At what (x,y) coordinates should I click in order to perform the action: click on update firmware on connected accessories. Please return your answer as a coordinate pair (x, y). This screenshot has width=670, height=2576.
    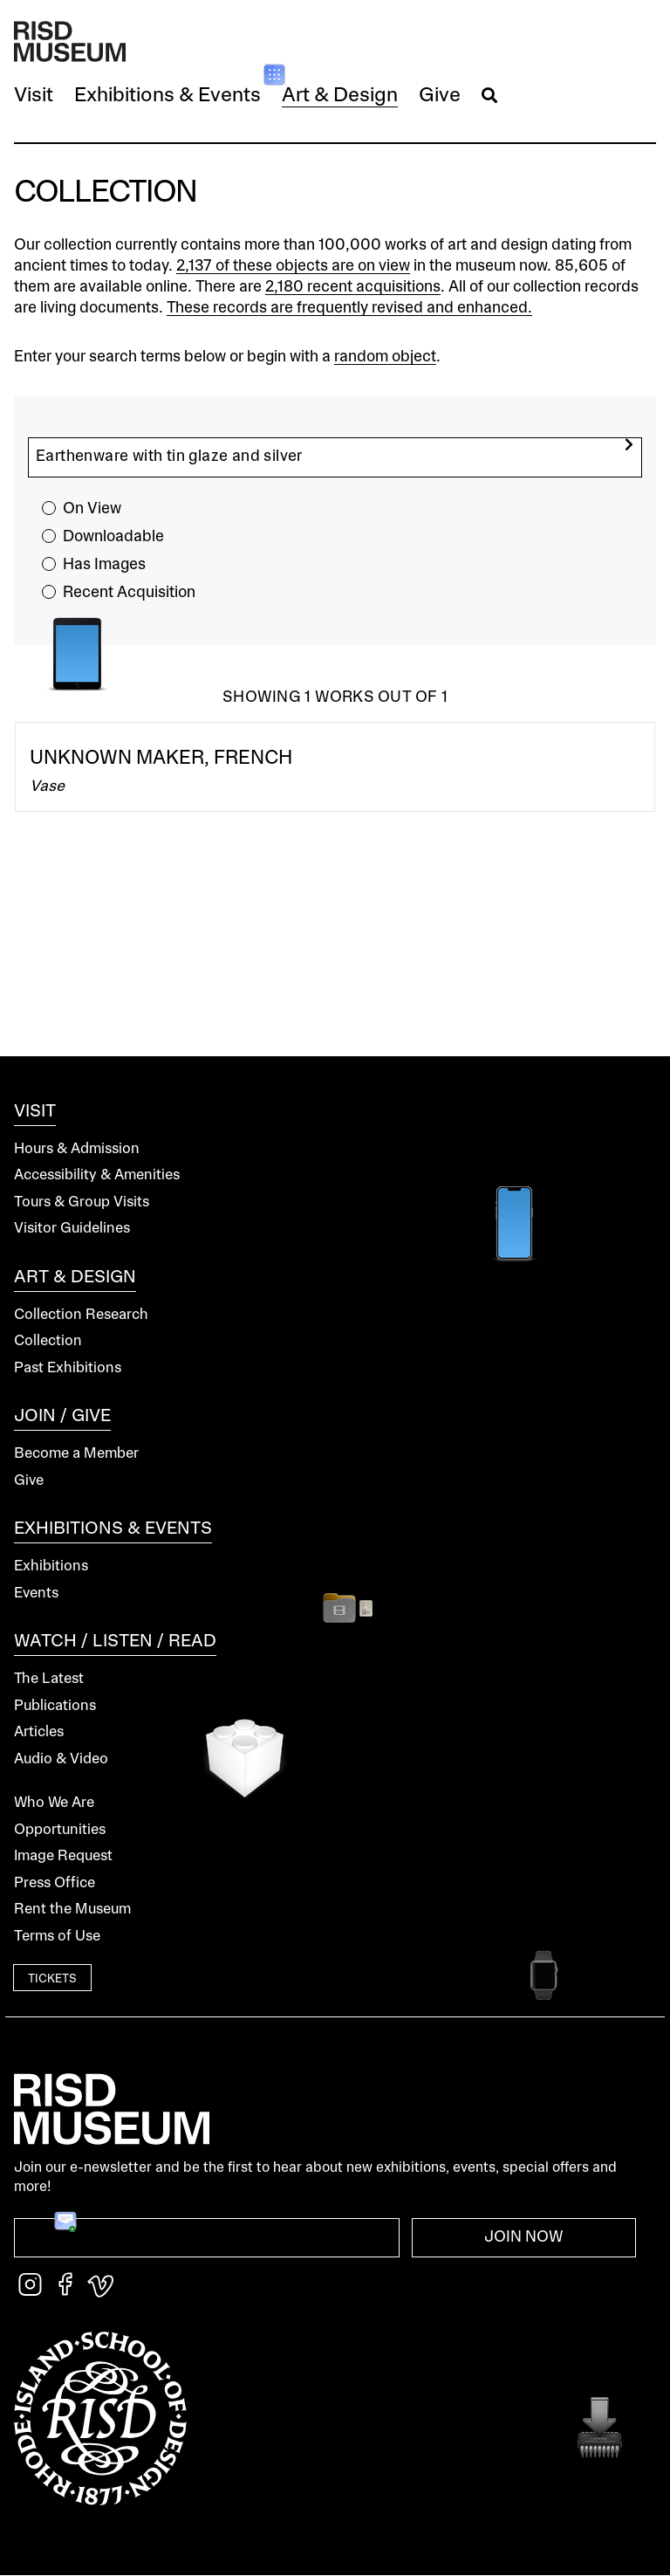
    Looking at the image, I should click on (599, 2428).